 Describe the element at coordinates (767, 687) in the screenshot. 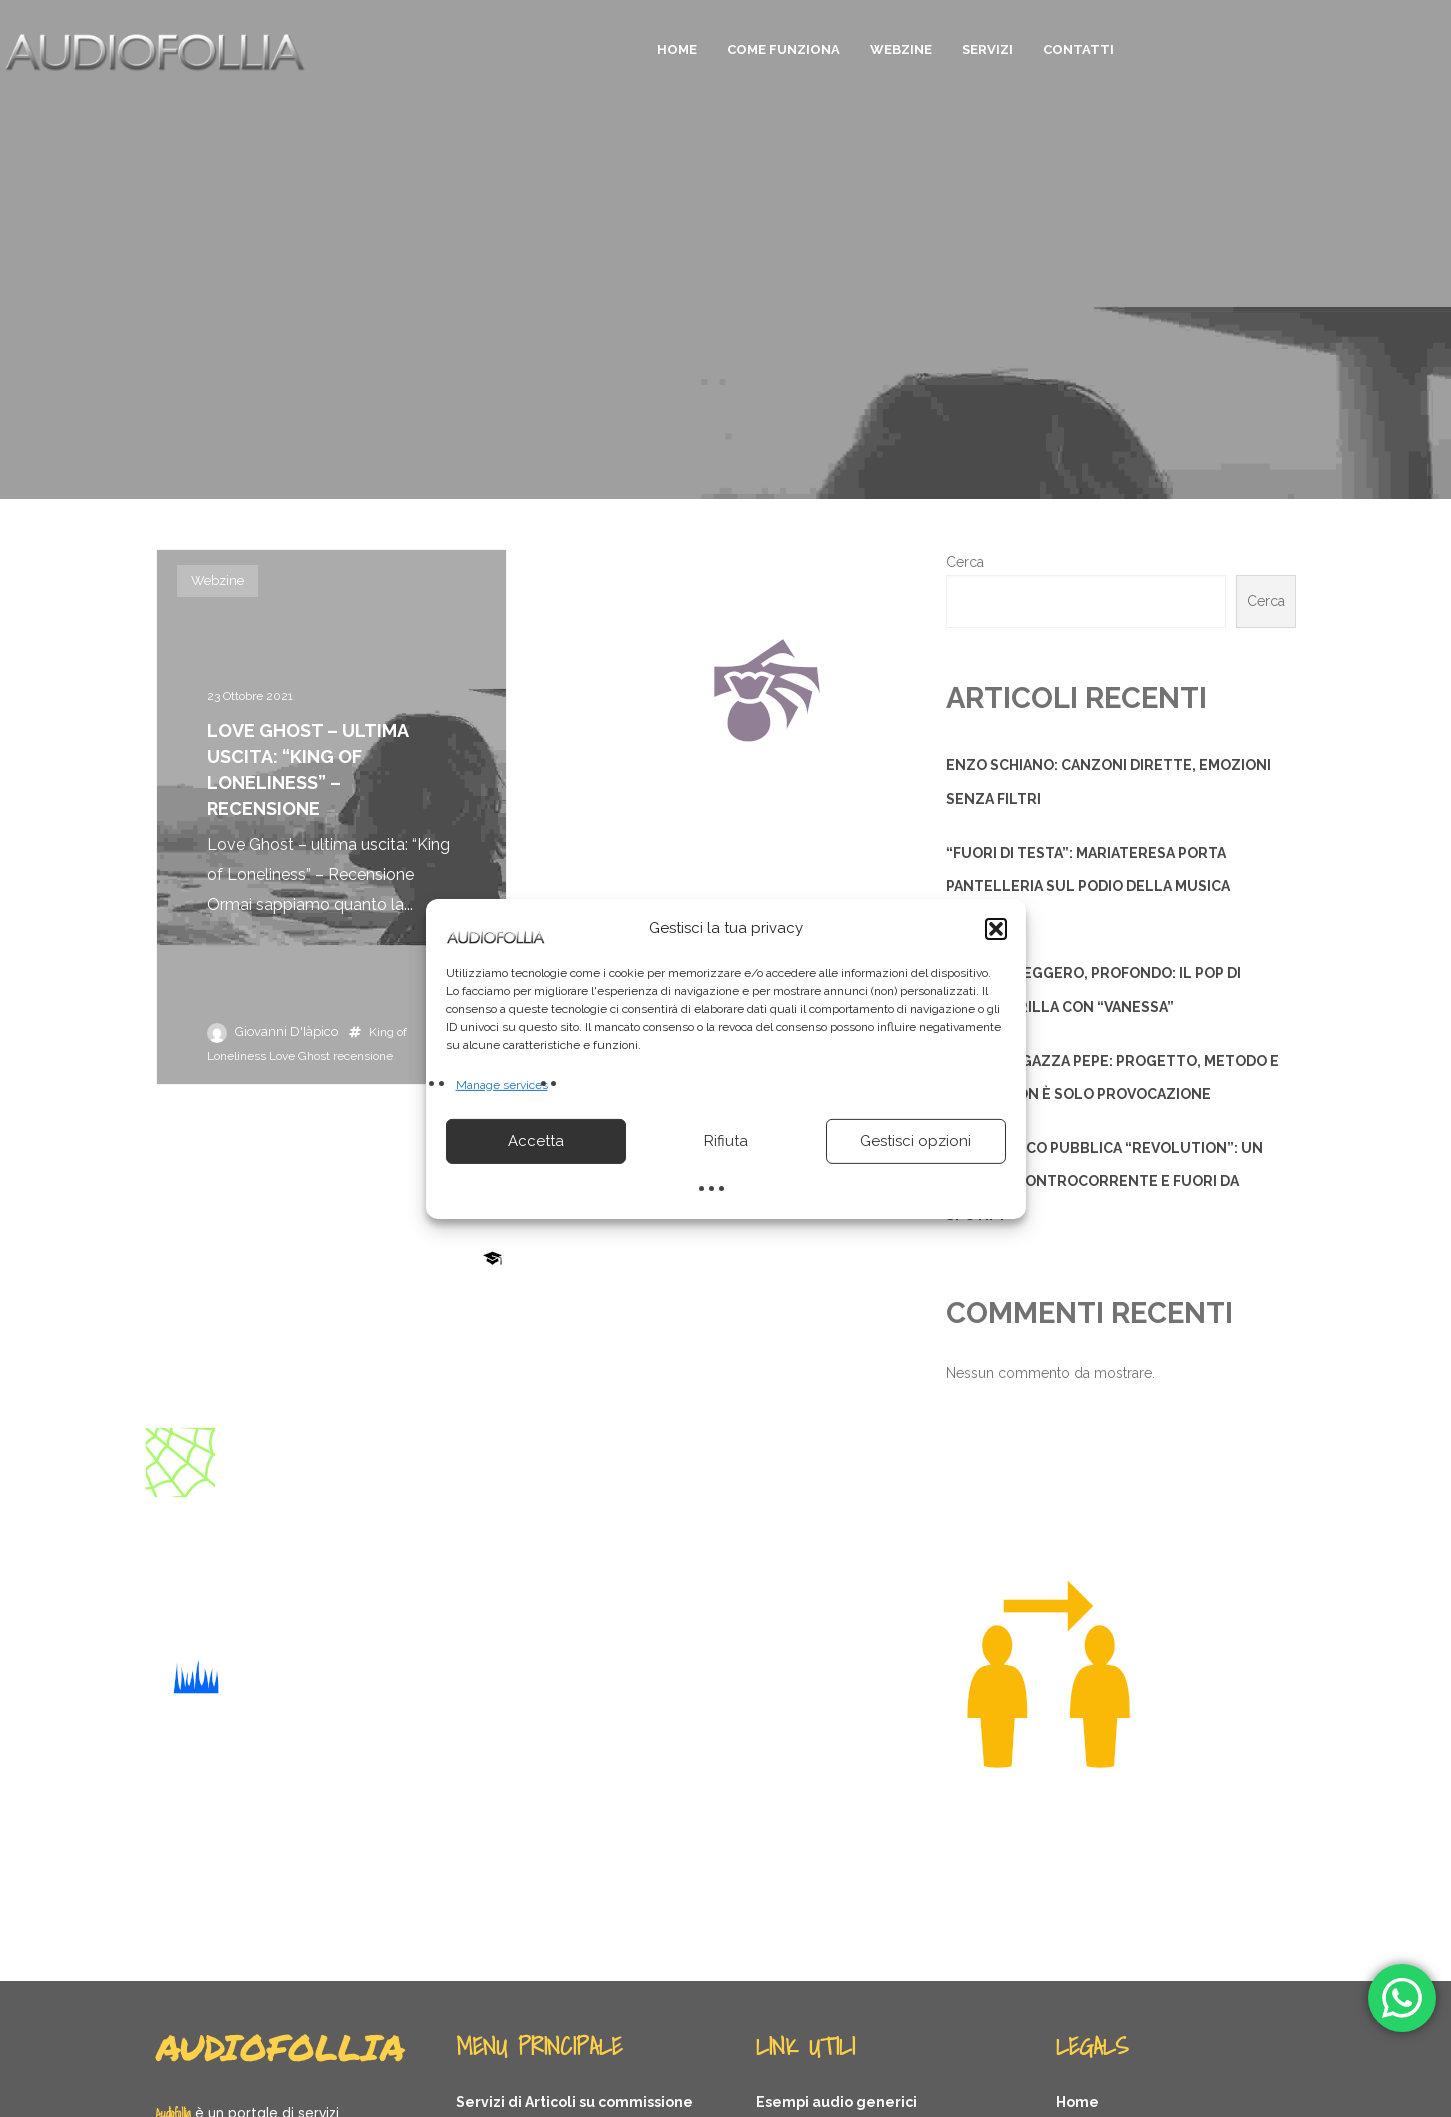

I see `steal or grab an item quickly` at that location.